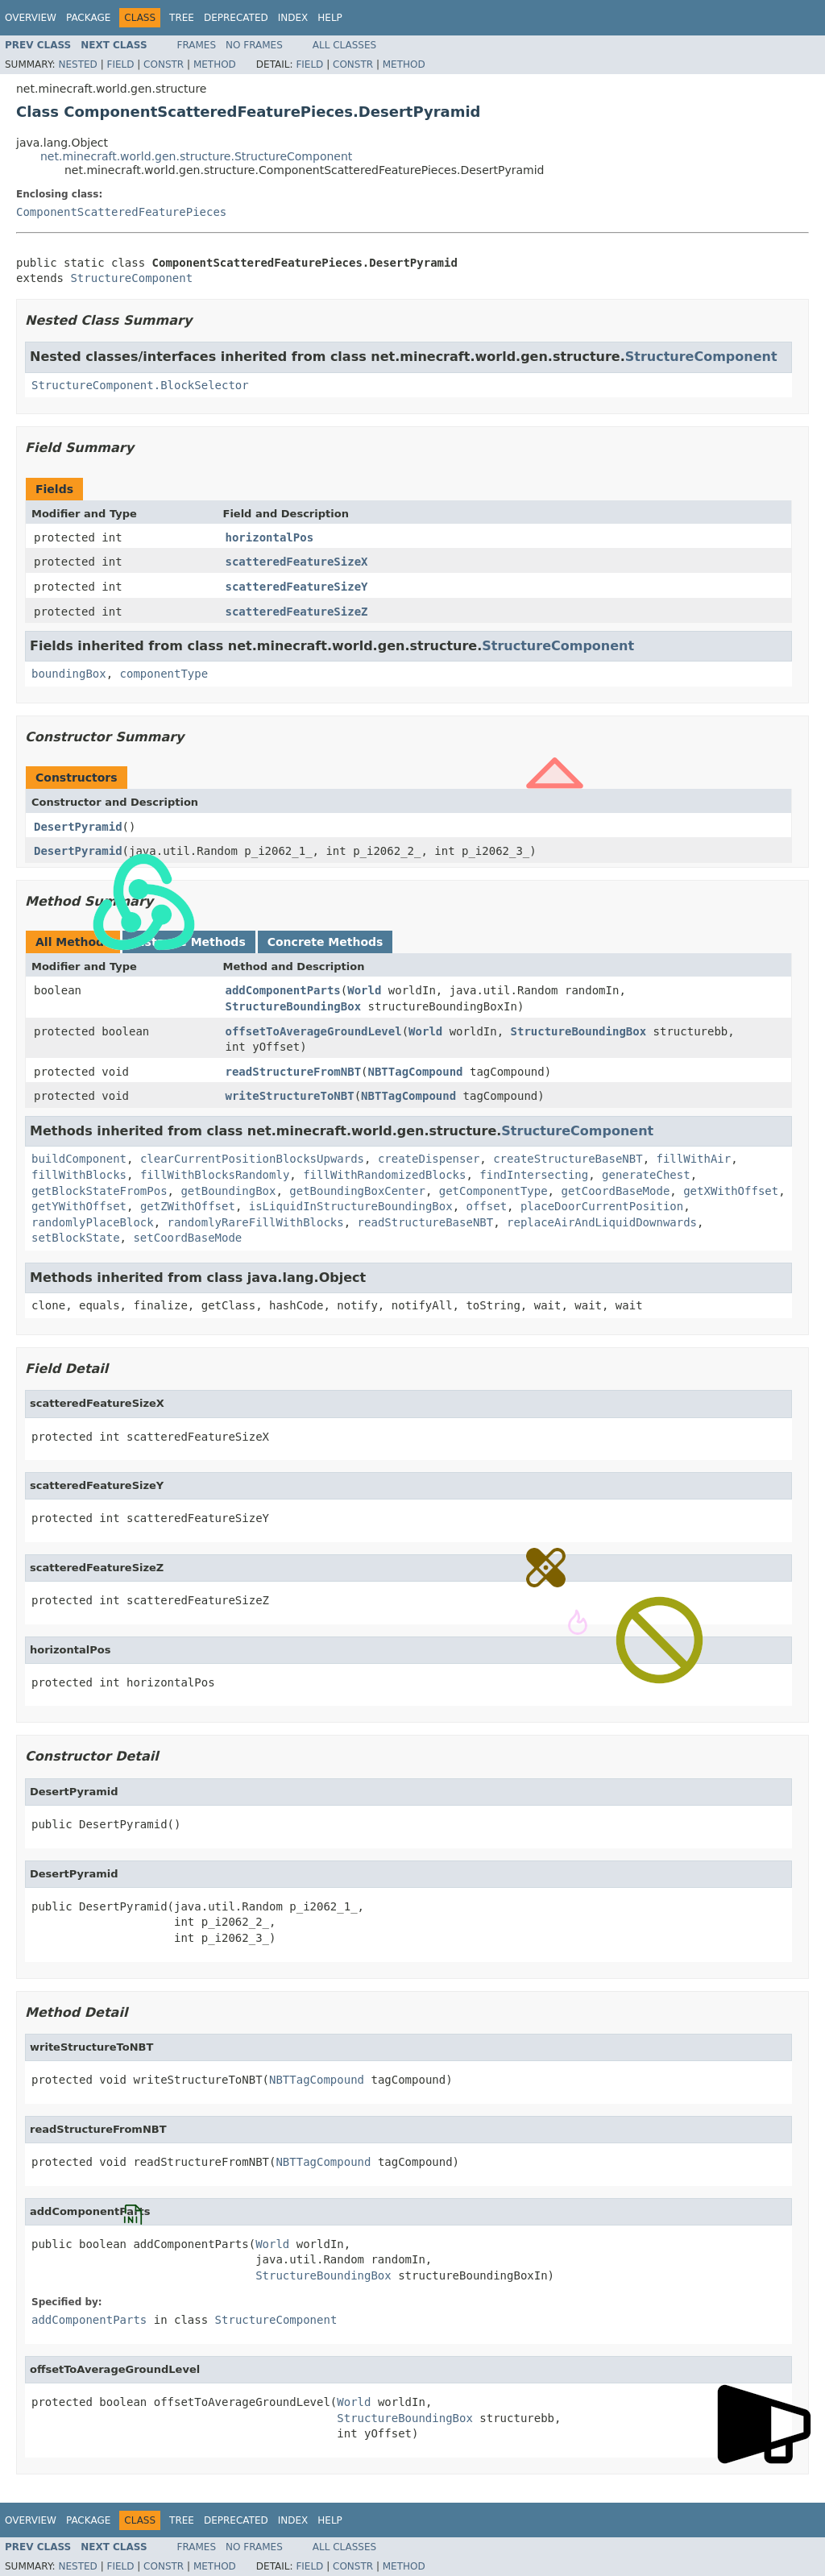 This screenshot has height=2576, width=825. What do you see at coordinates (143, 904) in the screenshot?
I see `redux state management library logo` at bounding box center [143, 904].